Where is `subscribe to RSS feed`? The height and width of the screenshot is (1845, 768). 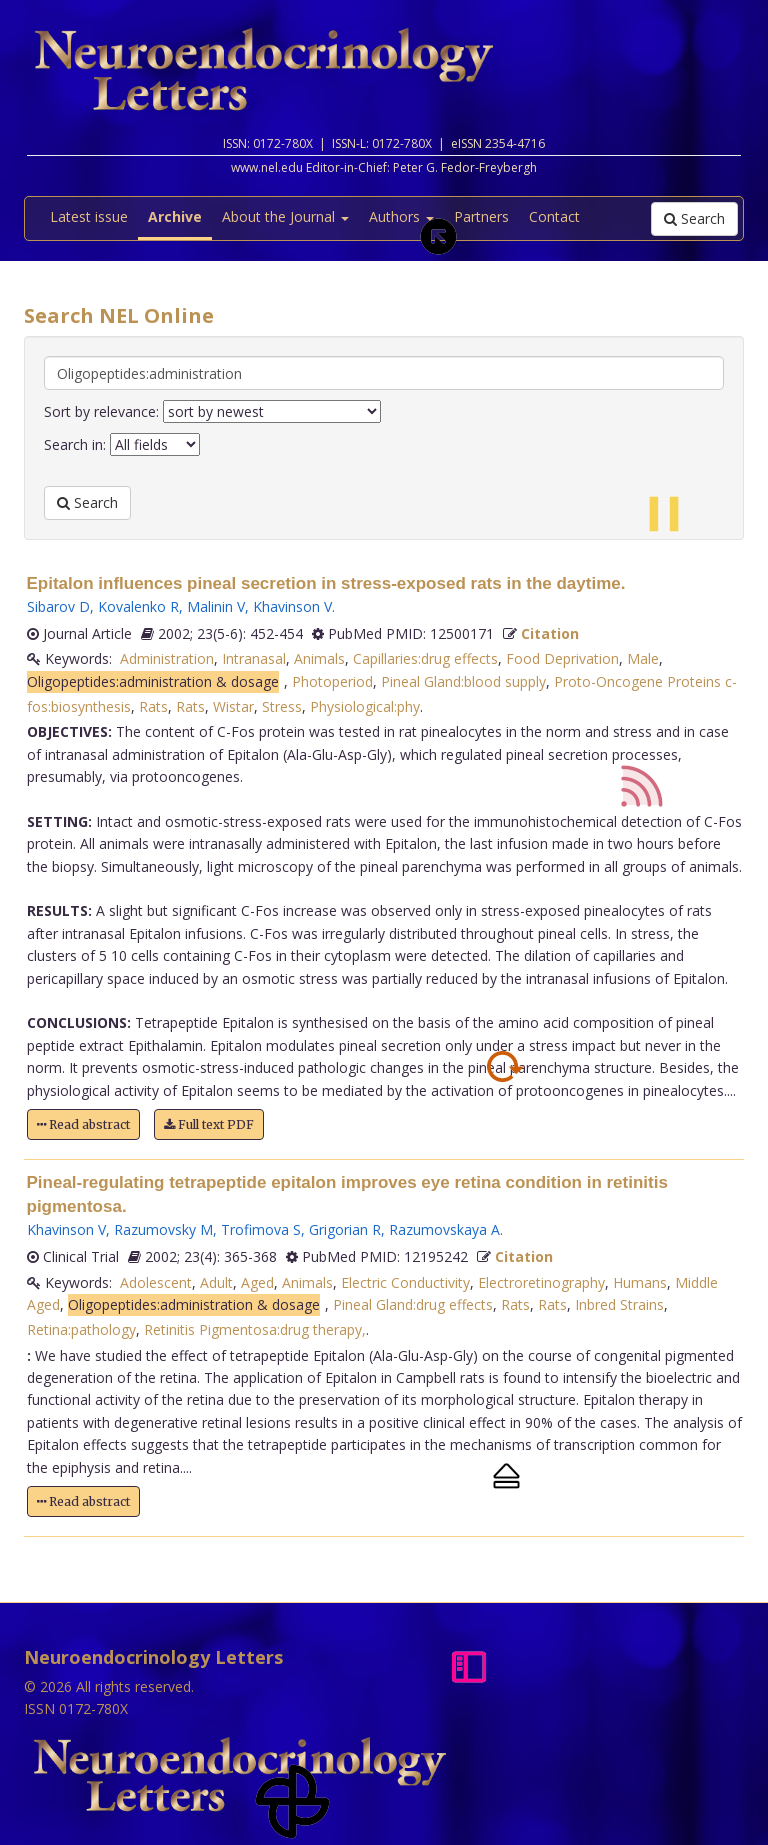
subscribe to RSS feed is located at coordinates (640, 788).